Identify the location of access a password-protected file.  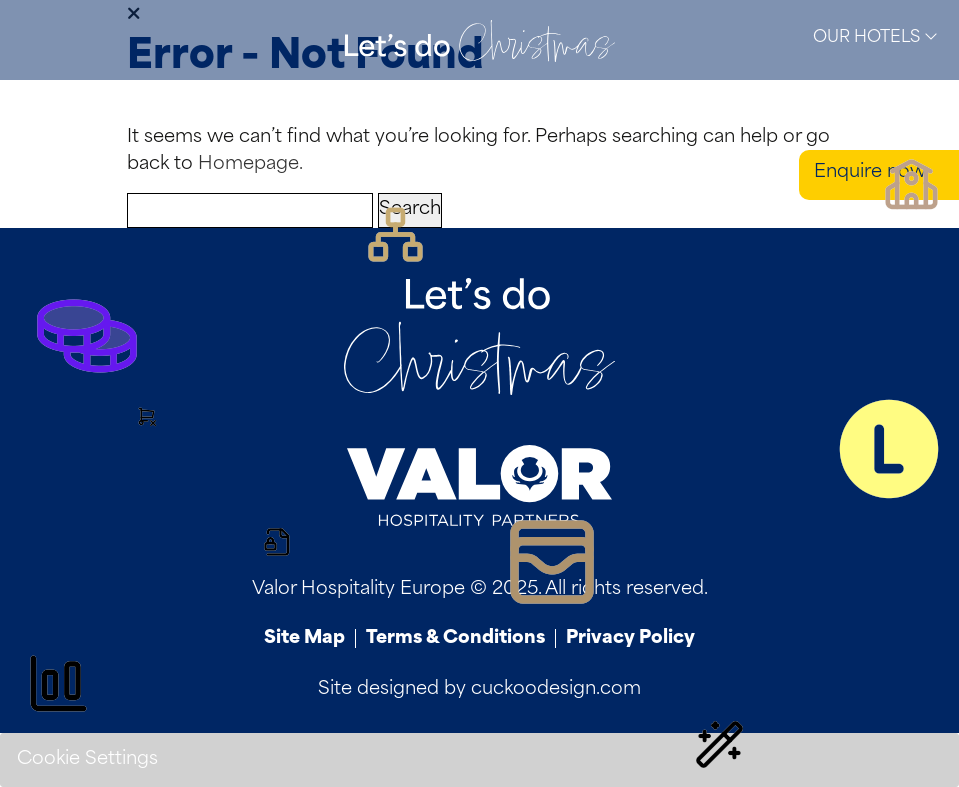
(278, 542).